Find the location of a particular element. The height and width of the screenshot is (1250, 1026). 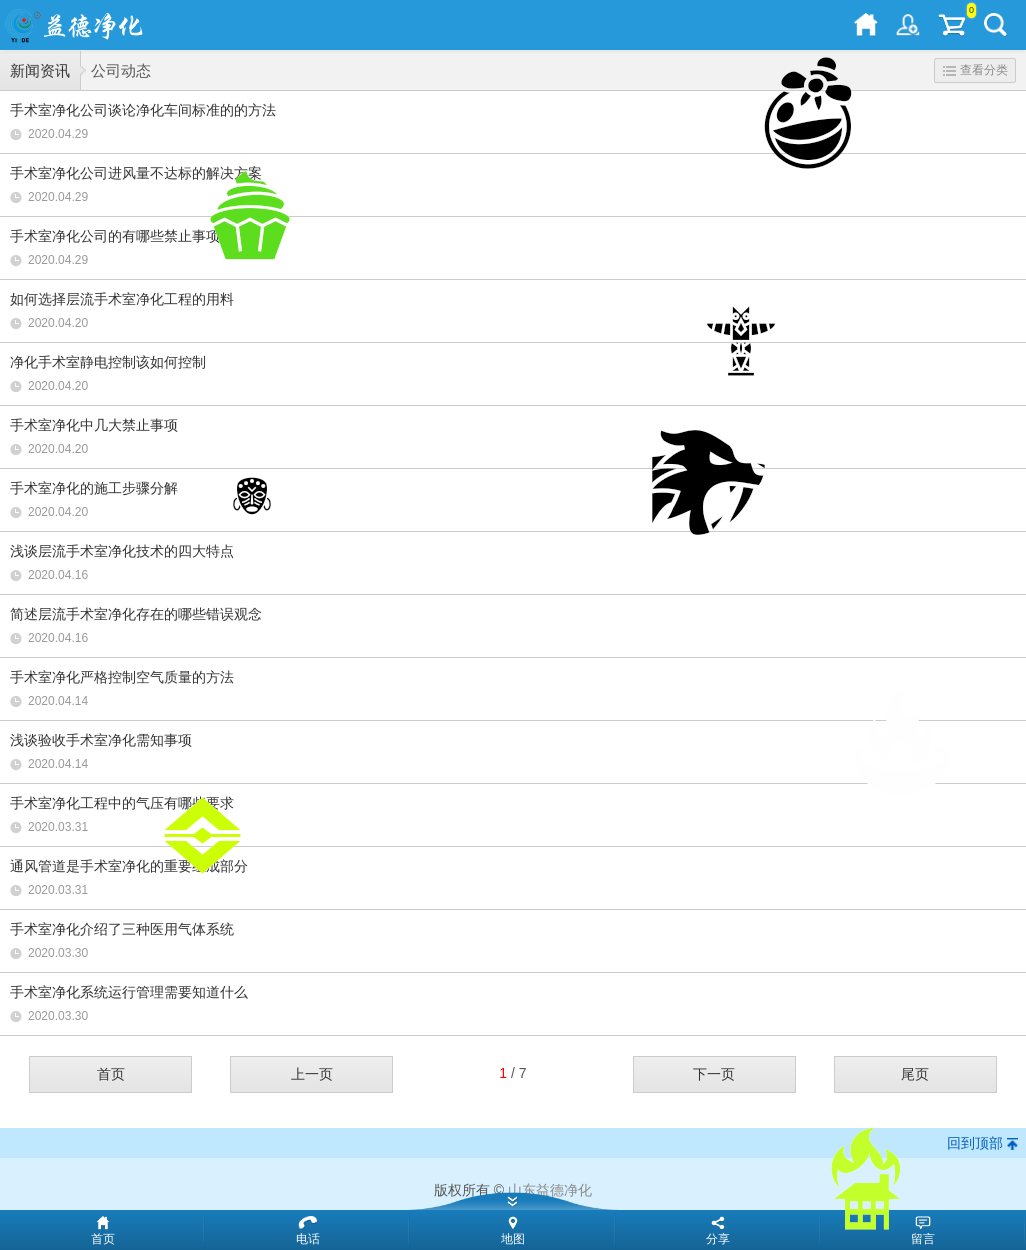

access fire pit or bonfire feature in game is located at coordinates (900, 741).